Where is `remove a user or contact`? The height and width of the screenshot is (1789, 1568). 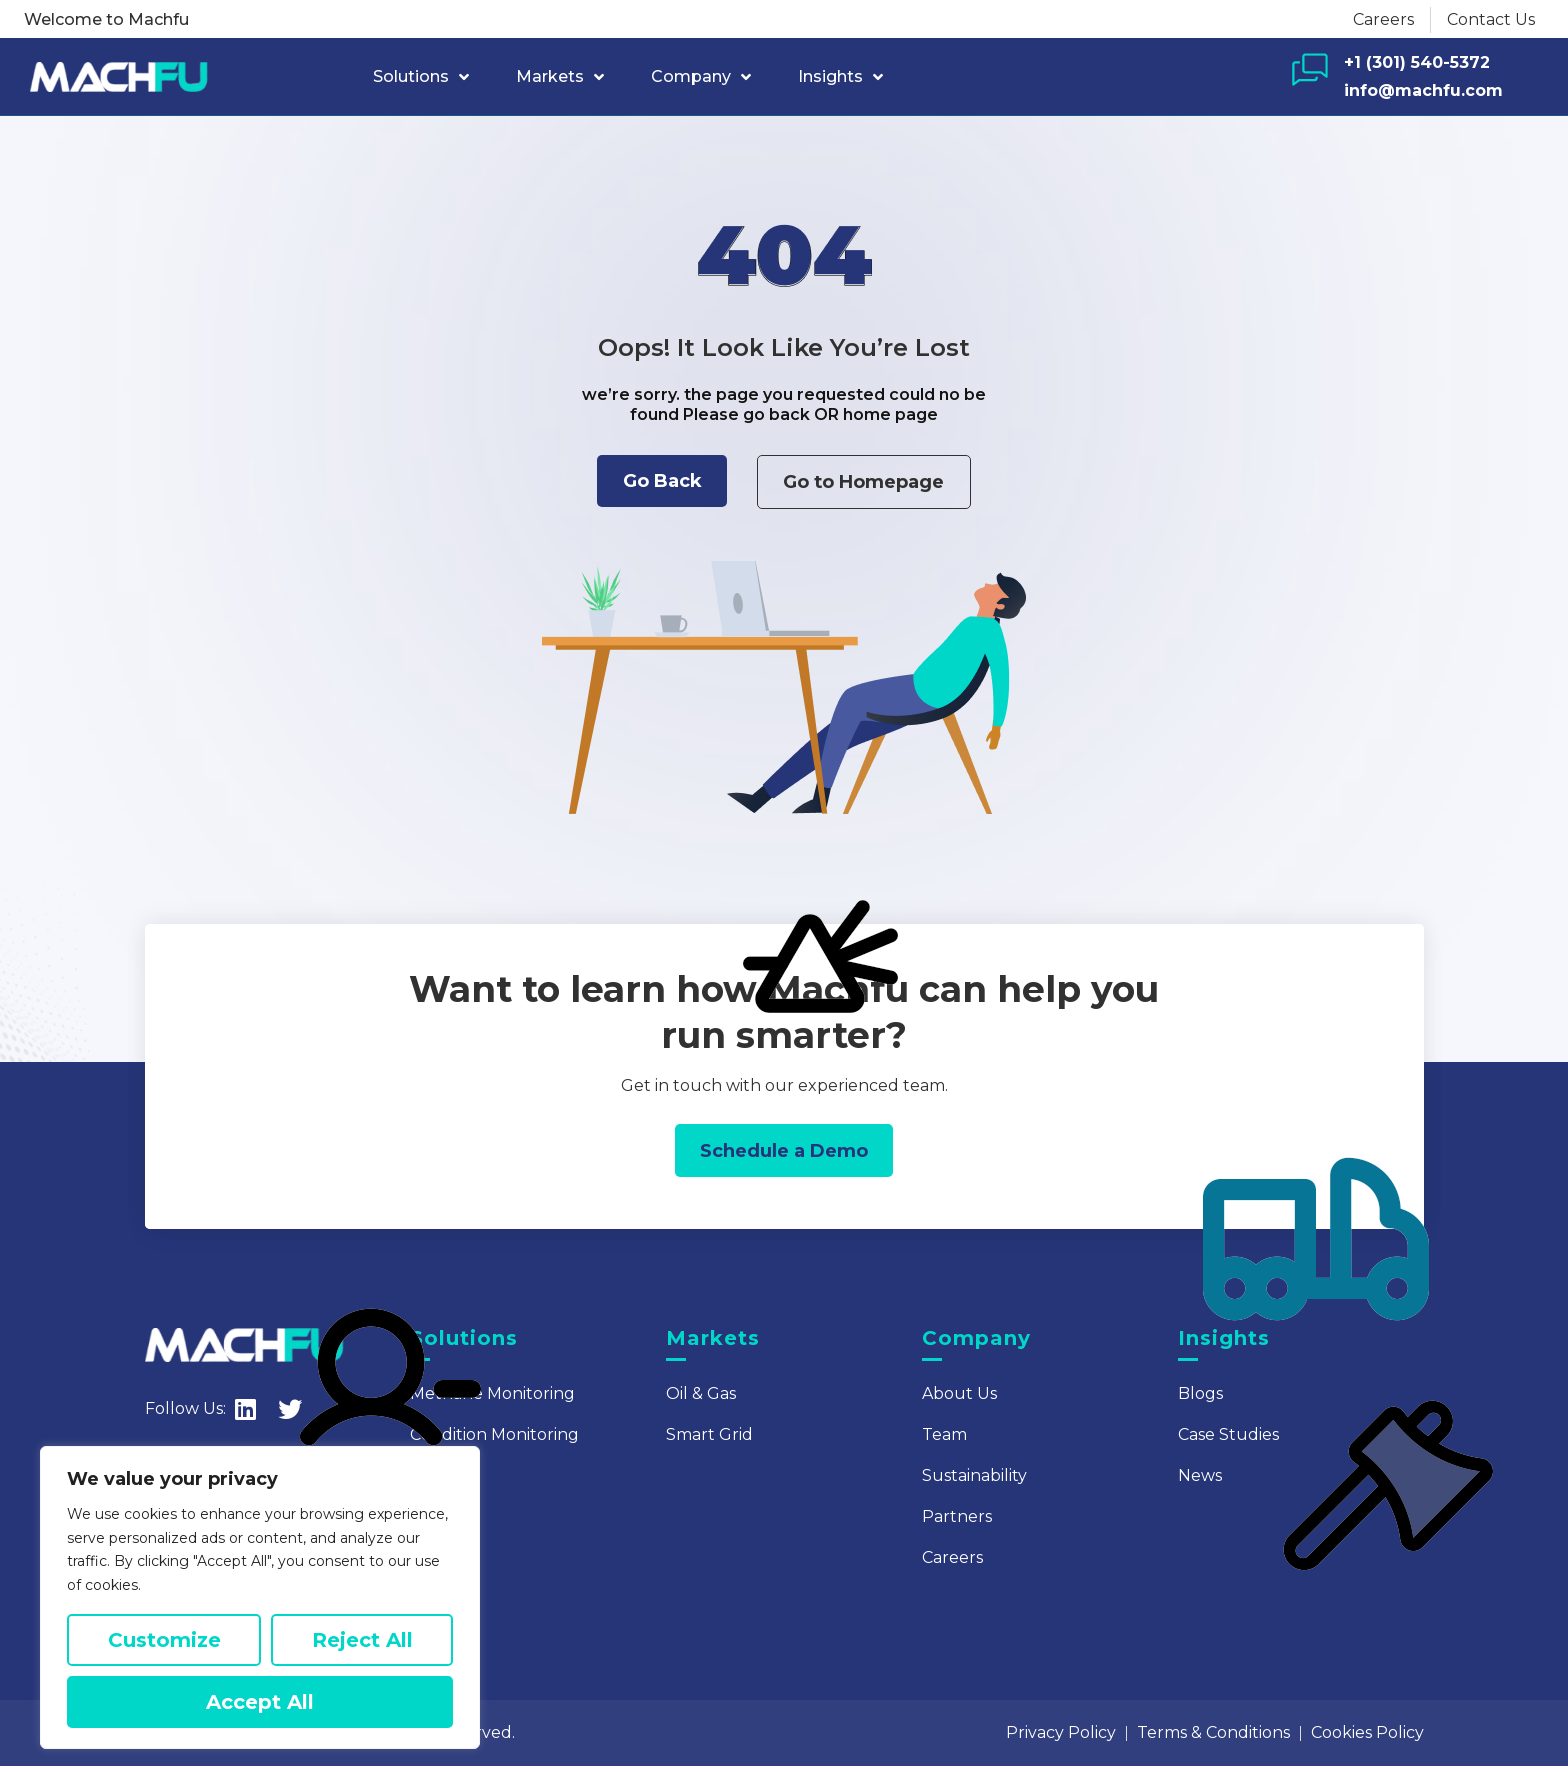
remove a user or contact is located at coordinates (386, 1383).